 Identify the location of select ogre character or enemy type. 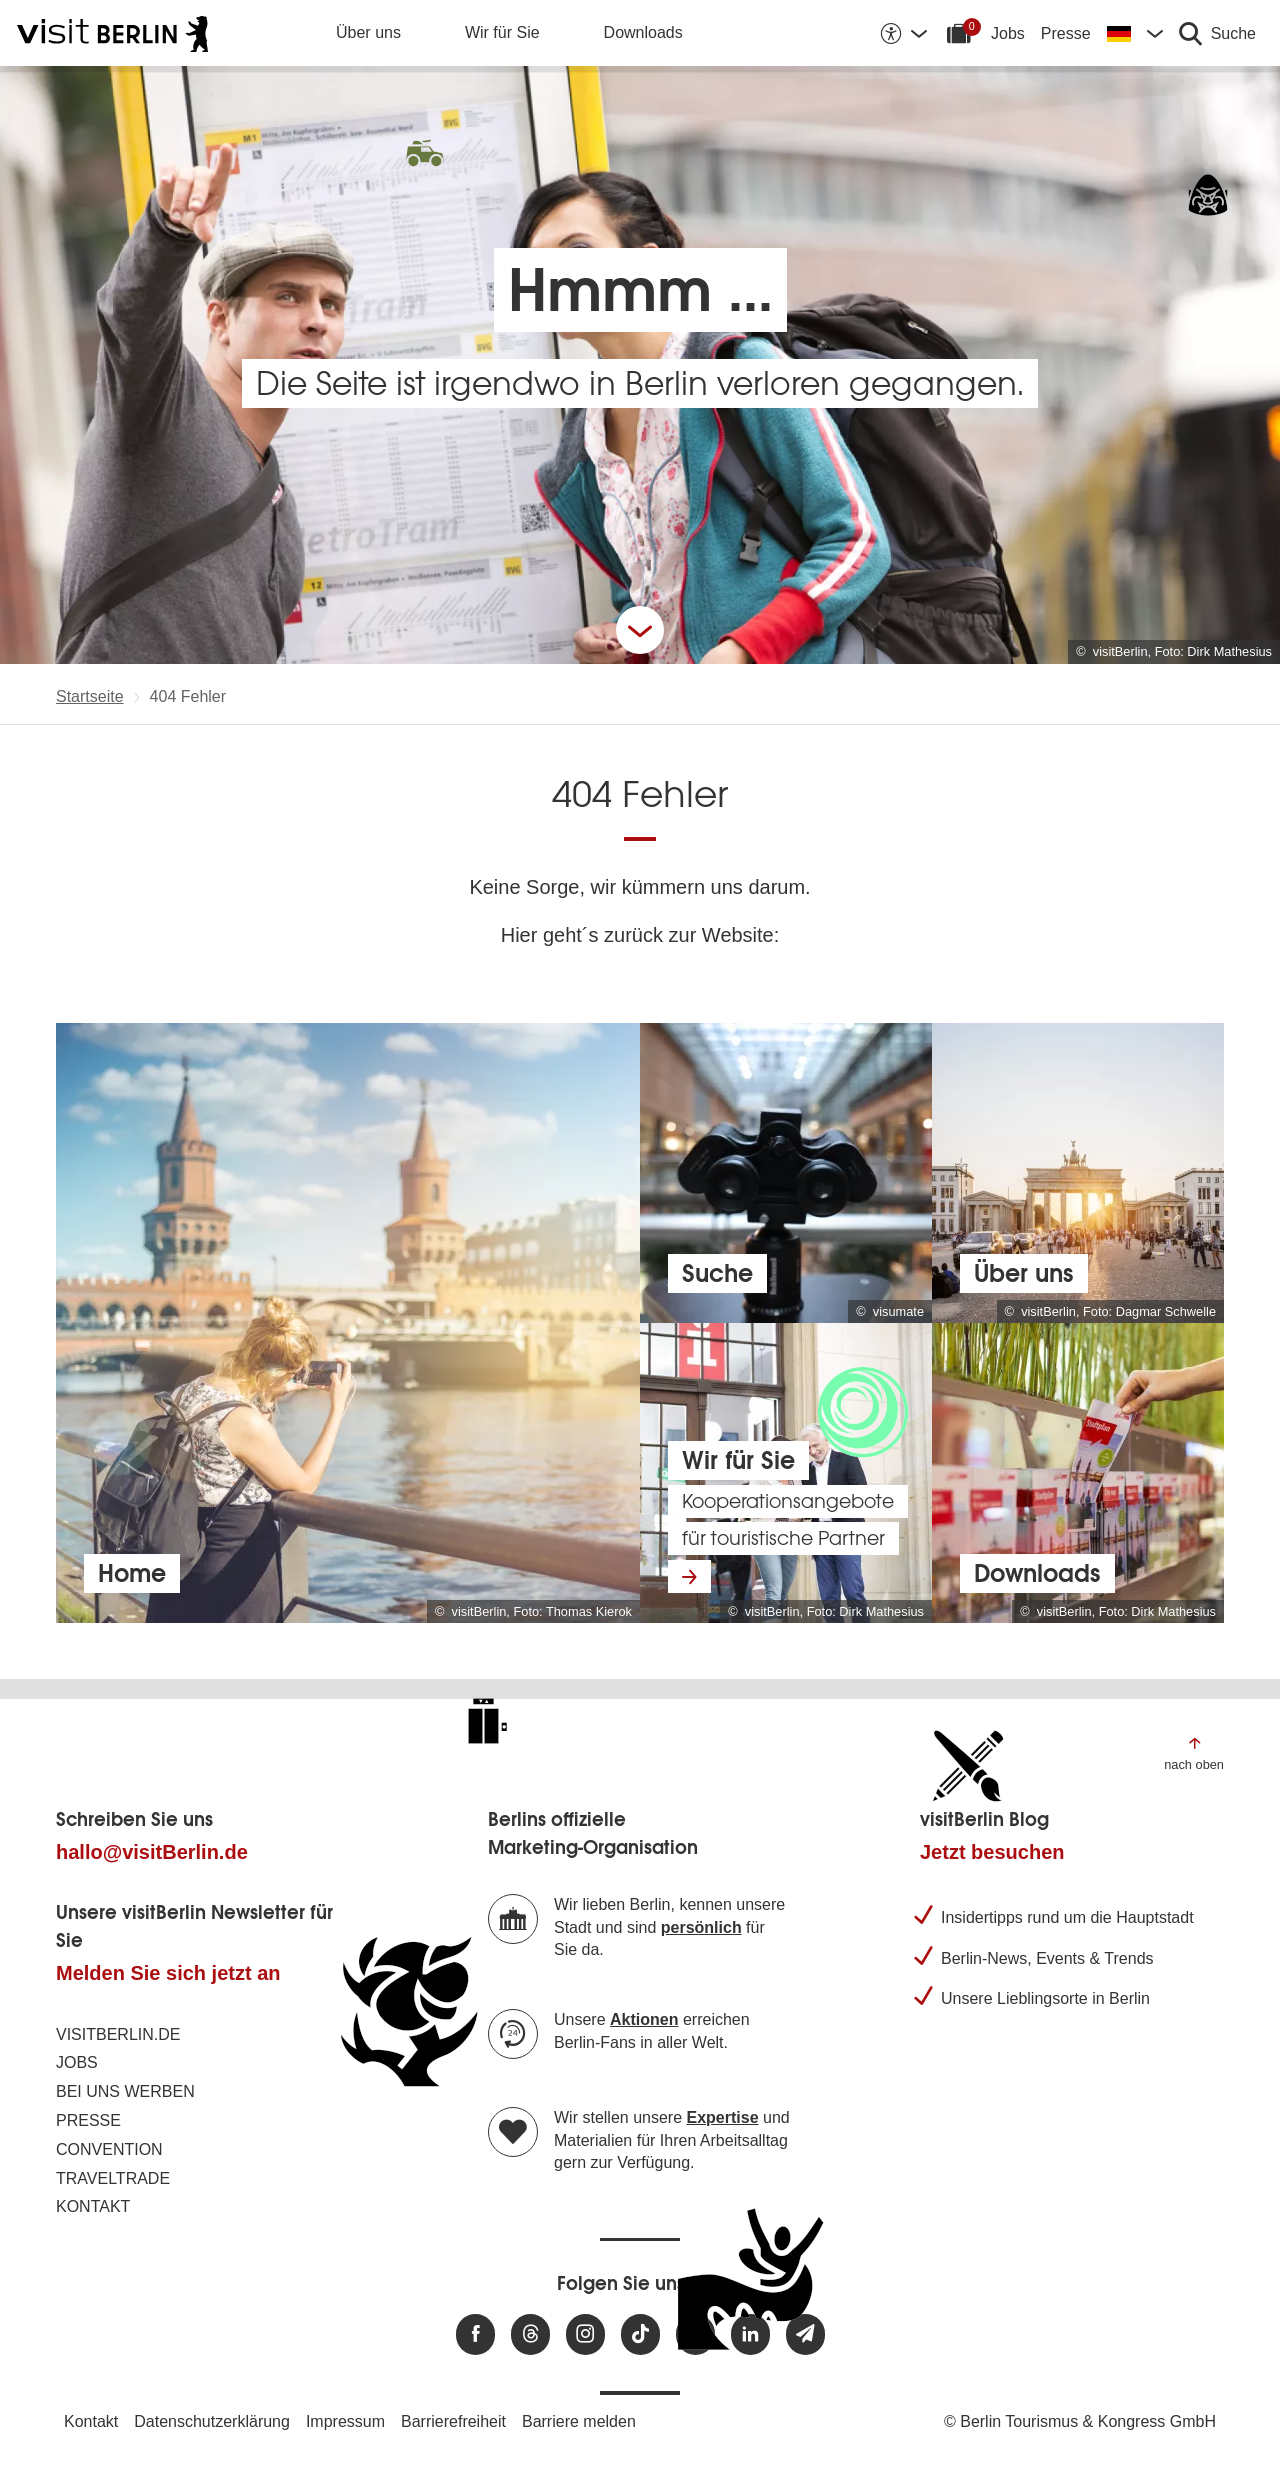
(1208, 195).